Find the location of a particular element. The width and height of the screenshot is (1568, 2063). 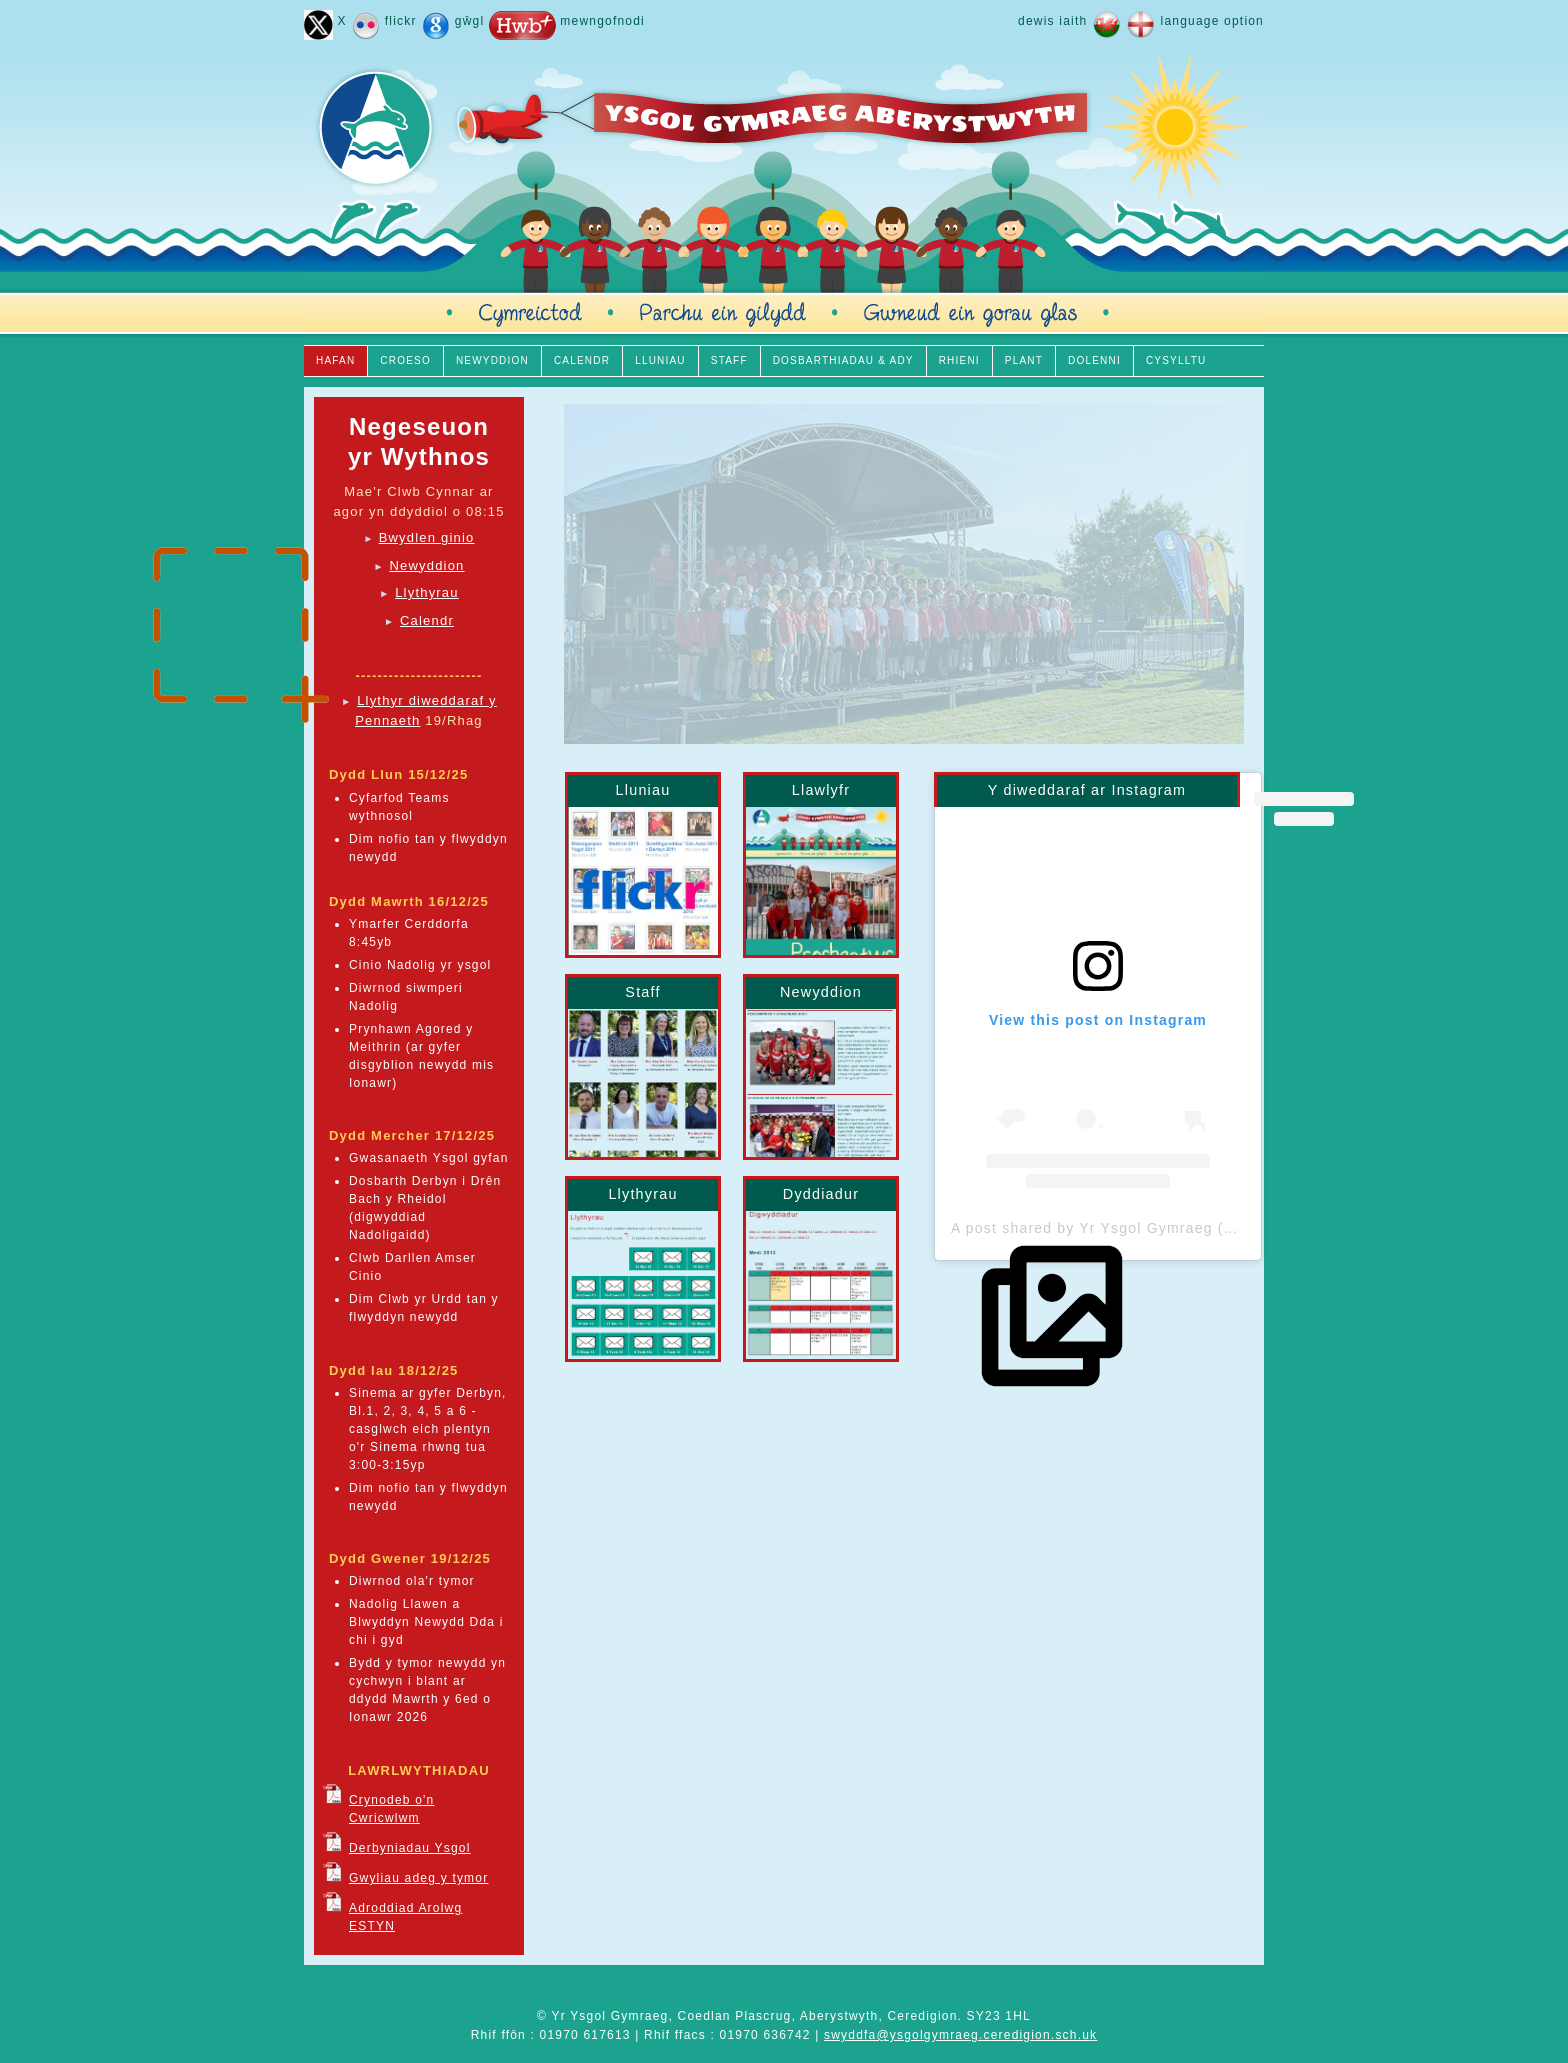

view photo gallery is located at coordinates (1052, 1316).